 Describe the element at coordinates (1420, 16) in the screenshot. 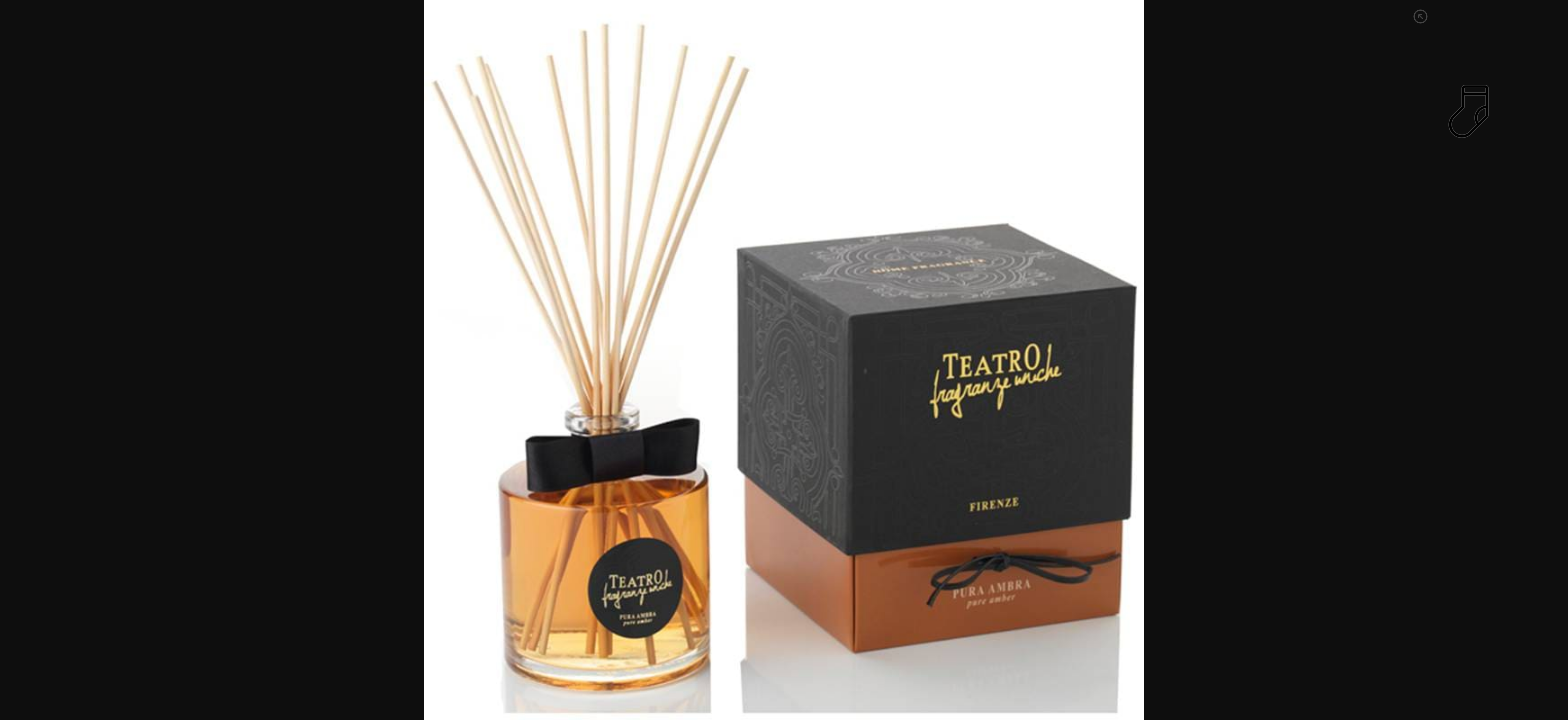

I see `navigate back to previous screen` at that location.